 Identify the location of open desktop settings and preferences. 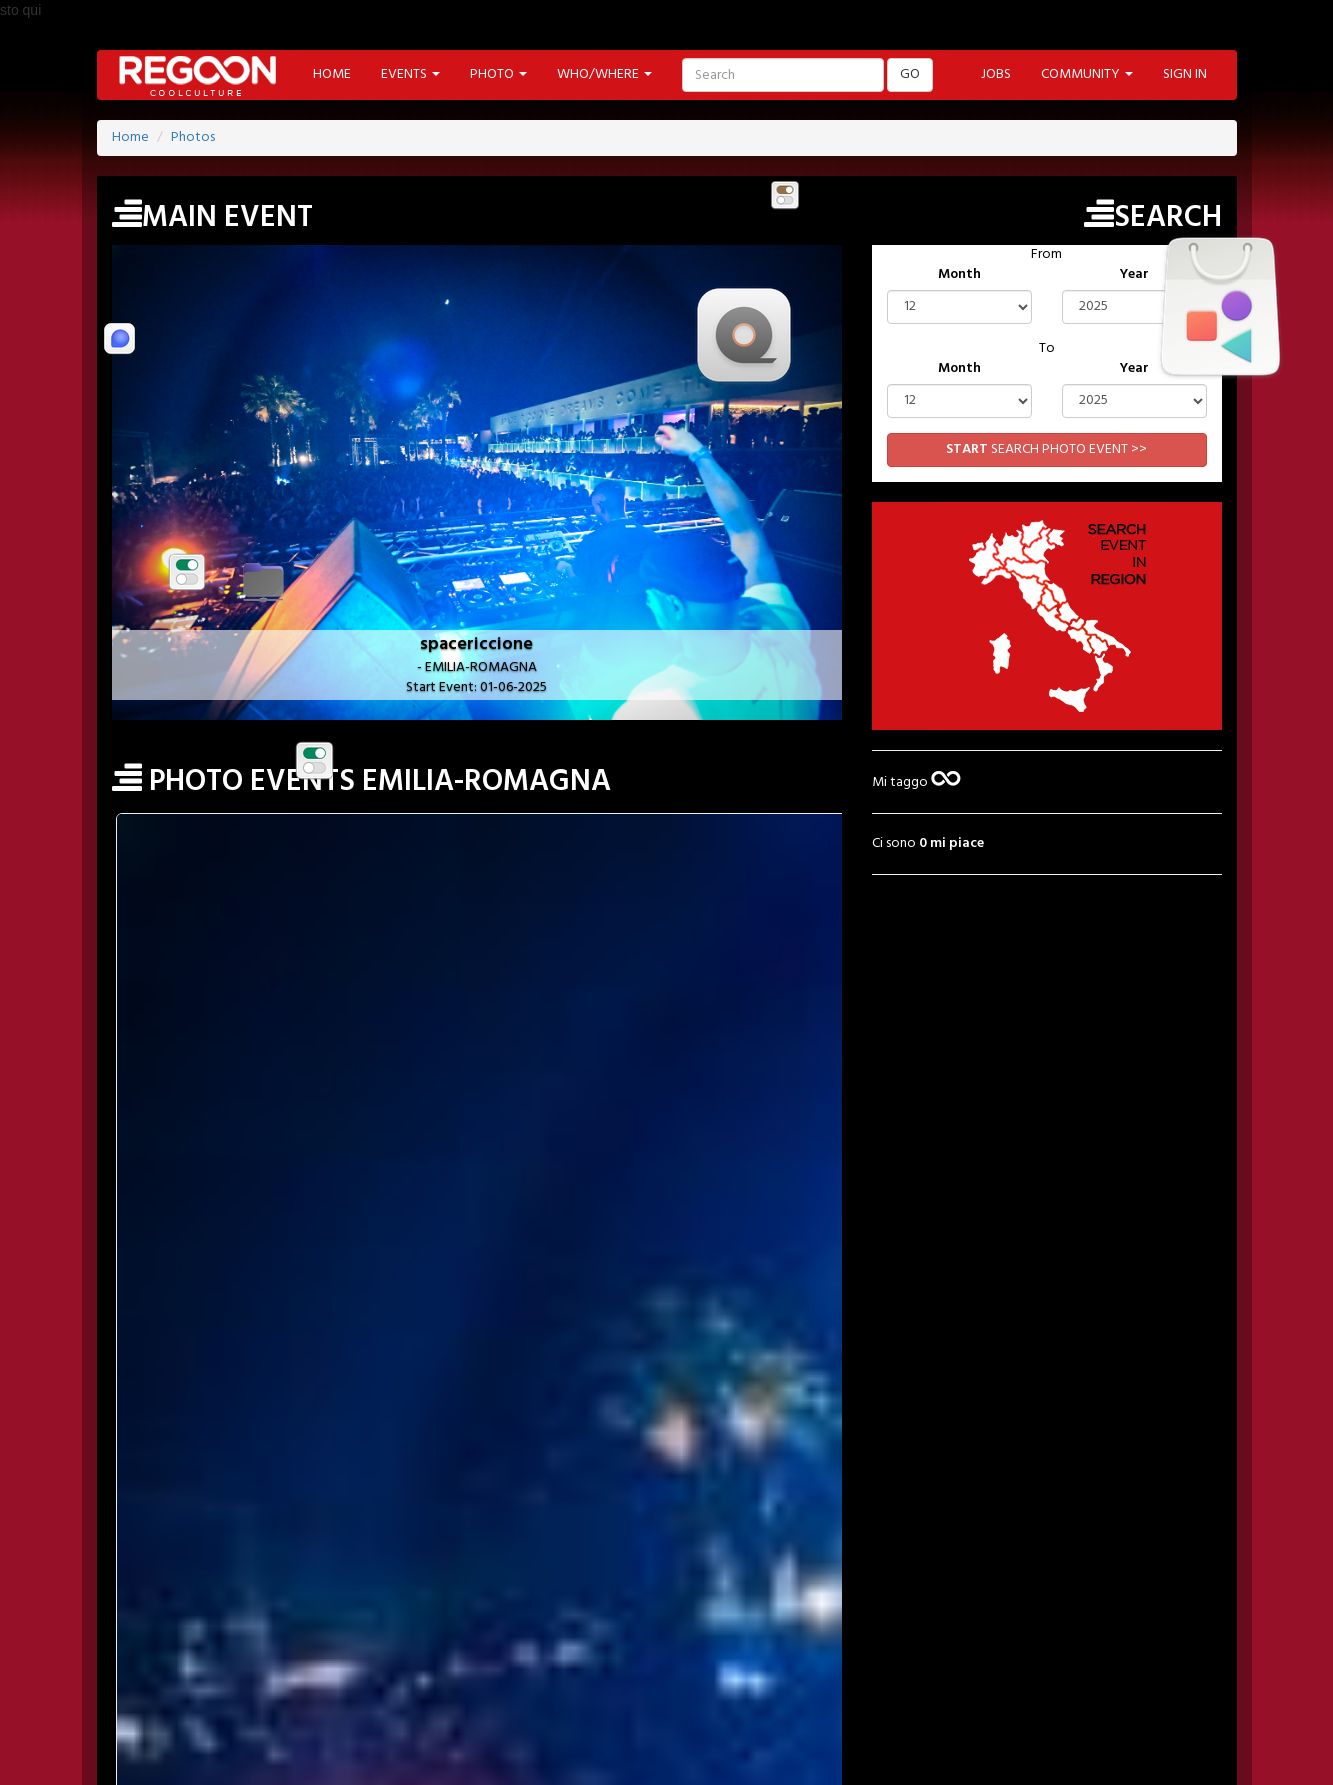
(187, 572).